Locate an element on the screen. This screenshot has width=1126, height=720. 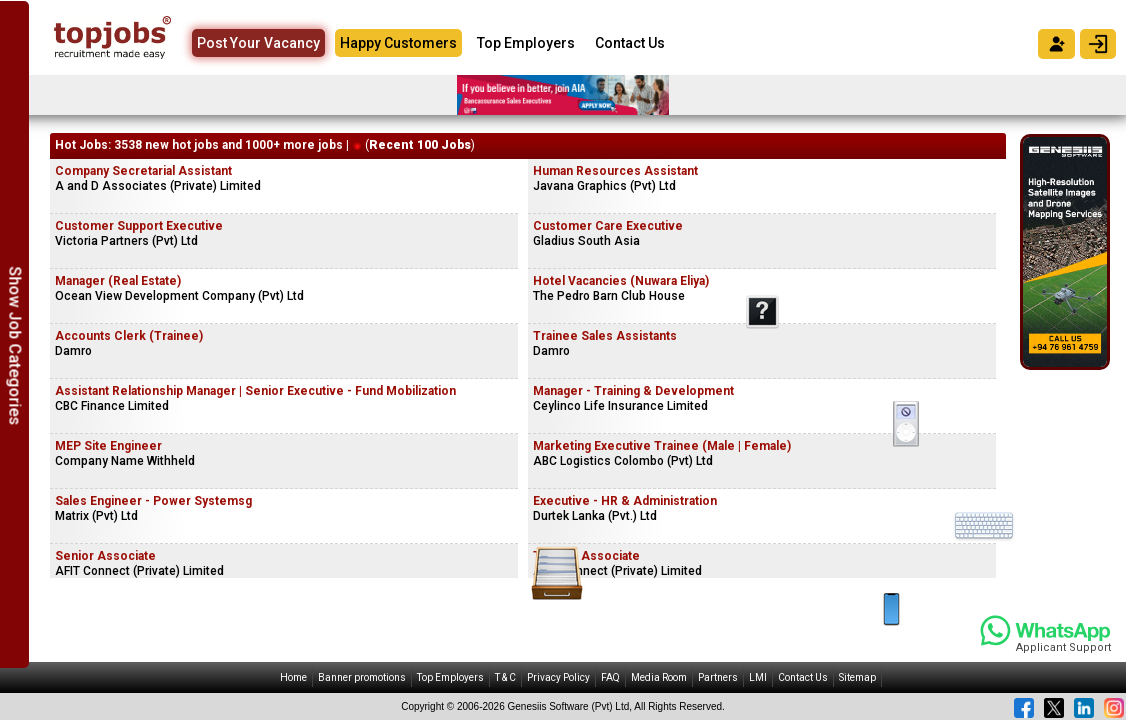
access all my files in finder is located at coordinates (557, 574).